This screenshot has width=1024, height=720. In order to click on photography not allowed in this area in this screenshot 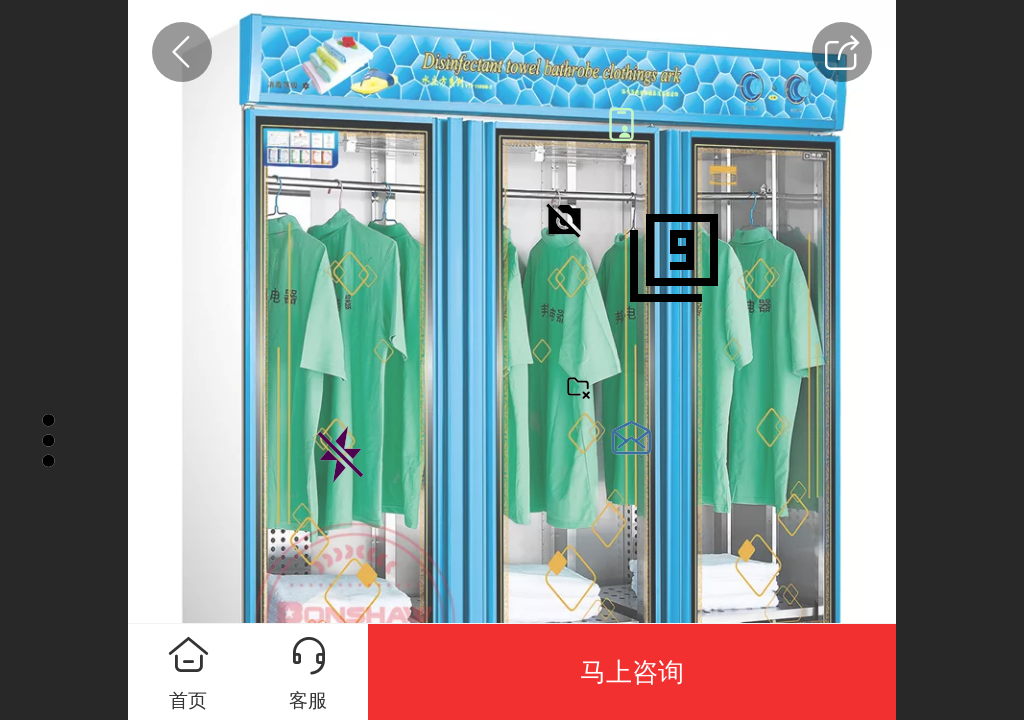, I will do `click(564, 219)`.